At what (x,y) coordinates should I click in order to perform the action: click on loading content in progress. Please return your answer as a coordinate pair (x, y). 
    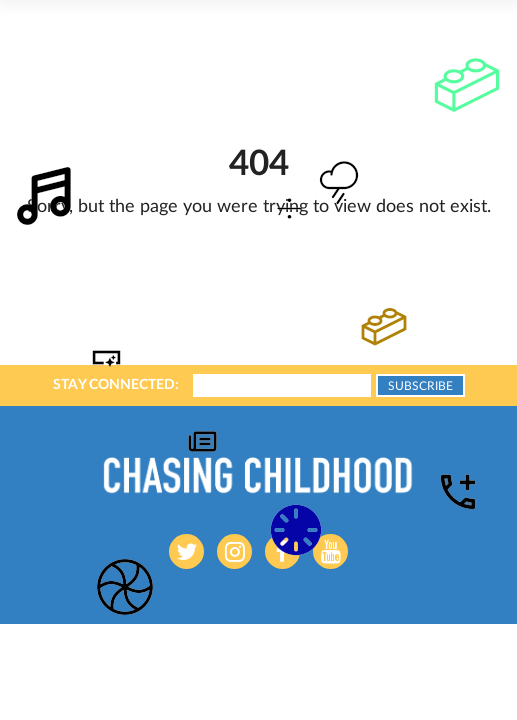
    Looking at the image, I should click on (296, 530).